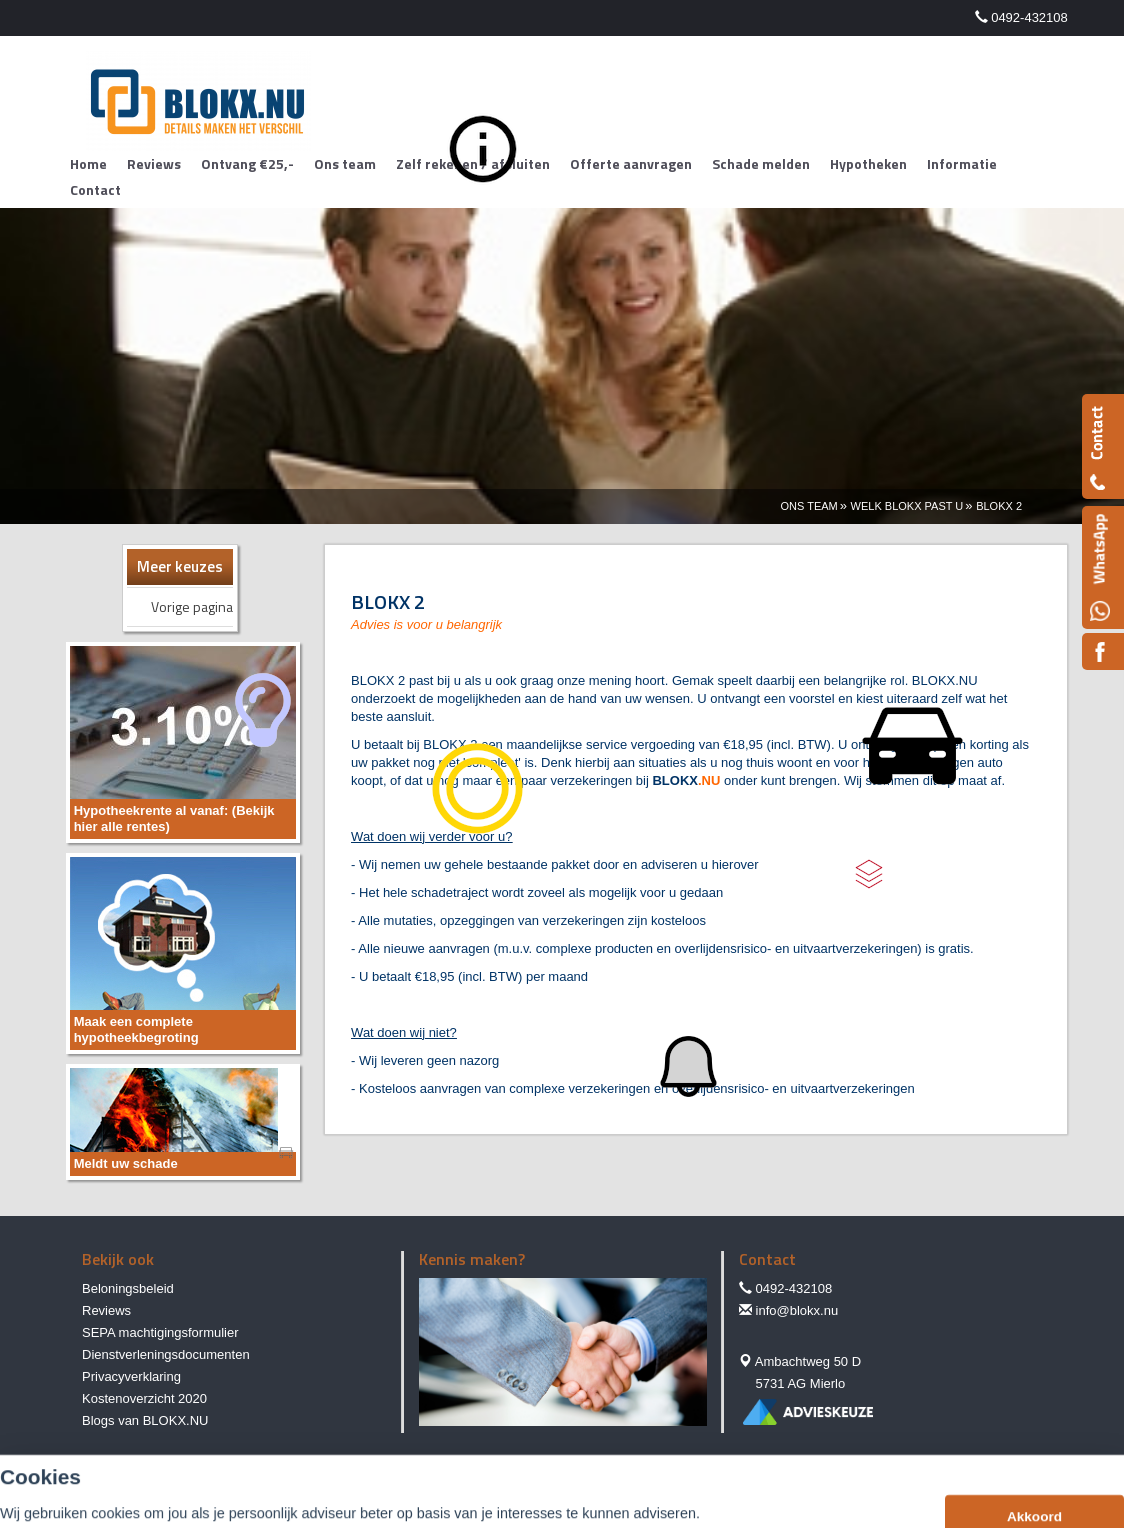 Image resolution: width=1124 pixels, height=1528 pixels. Describe the element at coordinates (286, 1153) in the screenshot. I see `select off-road or adventure vehicle type` at that location.